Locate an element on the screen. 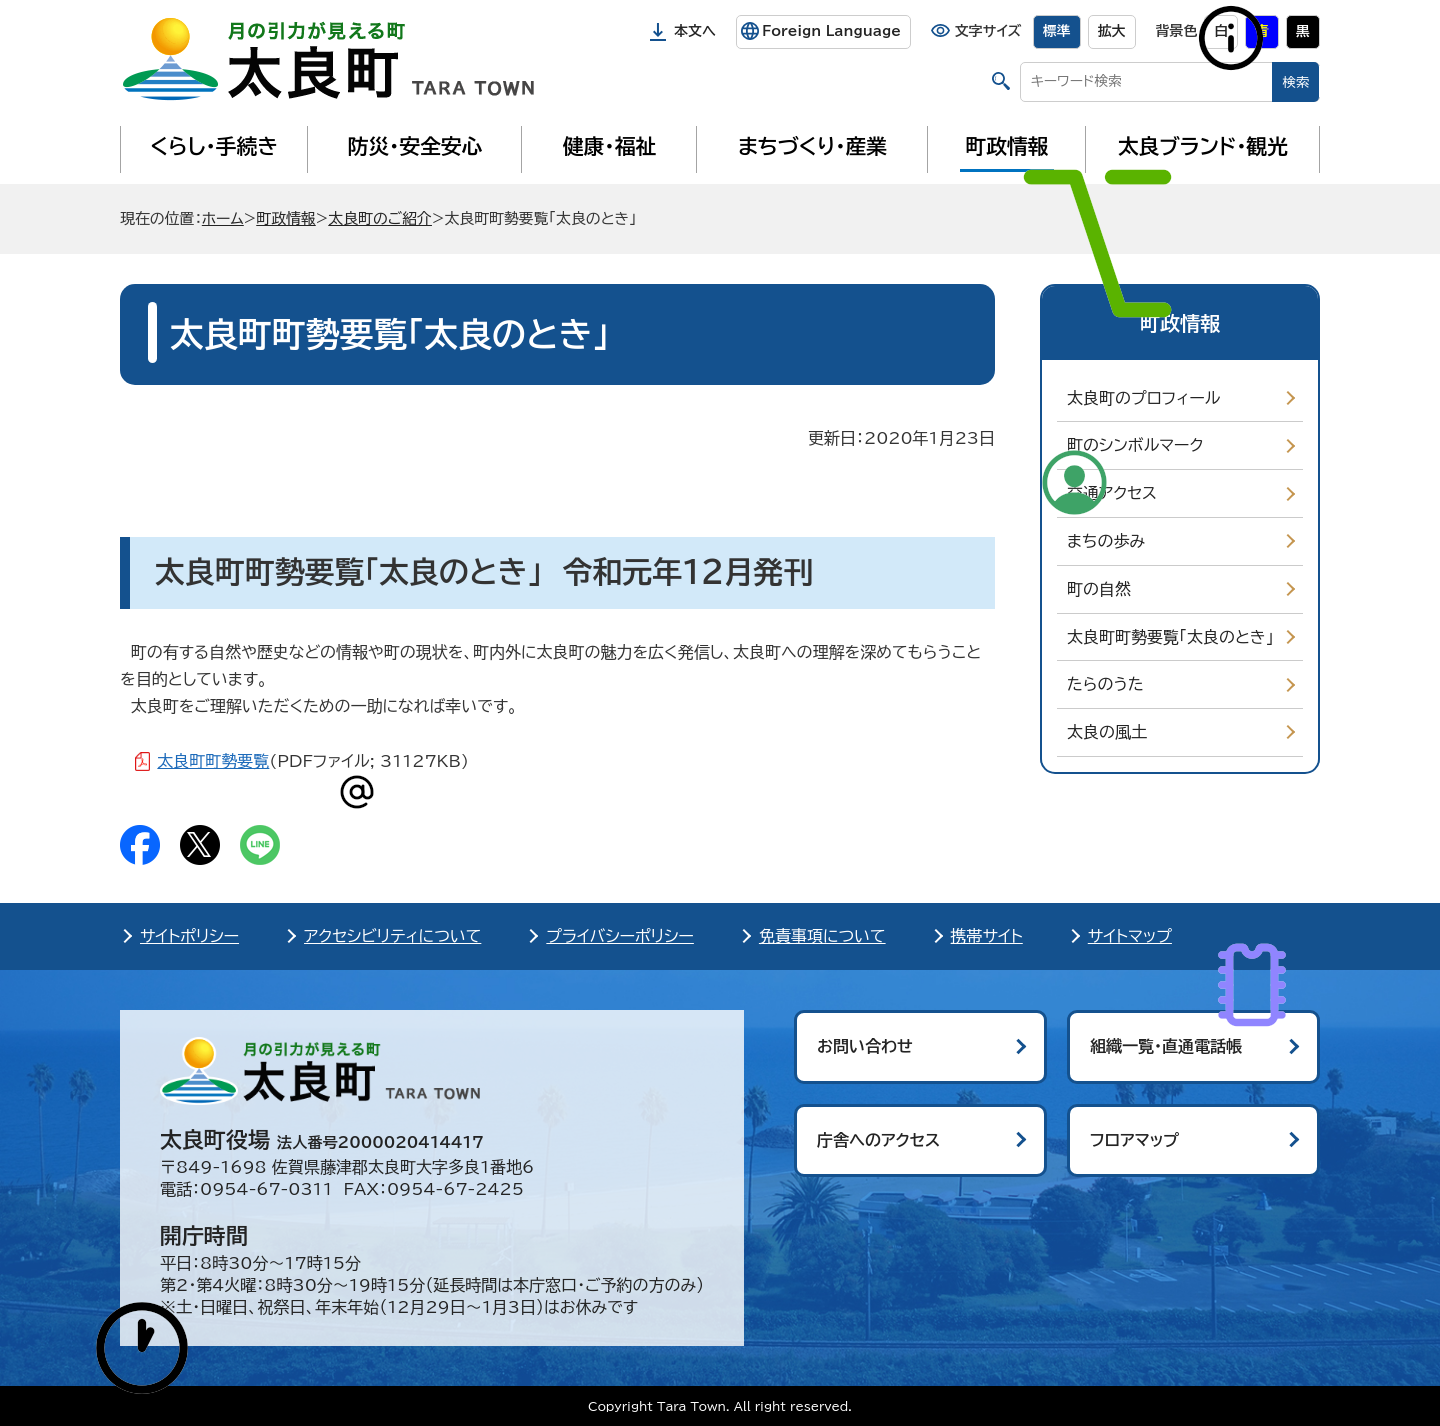  access your user profile is located at coordinates (1074, 482).